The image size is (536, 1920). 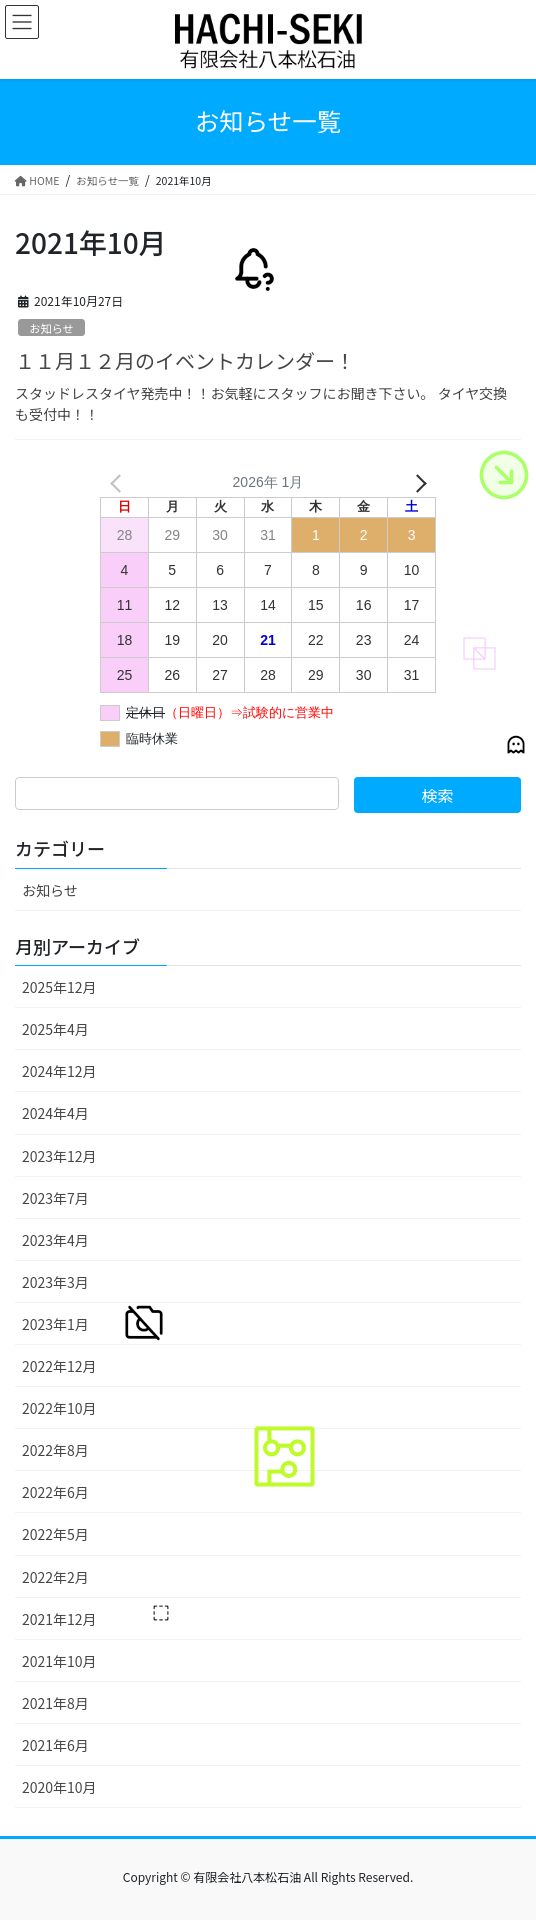 I want to click on notification settings help or FAQ, so click(x=253, y=268).